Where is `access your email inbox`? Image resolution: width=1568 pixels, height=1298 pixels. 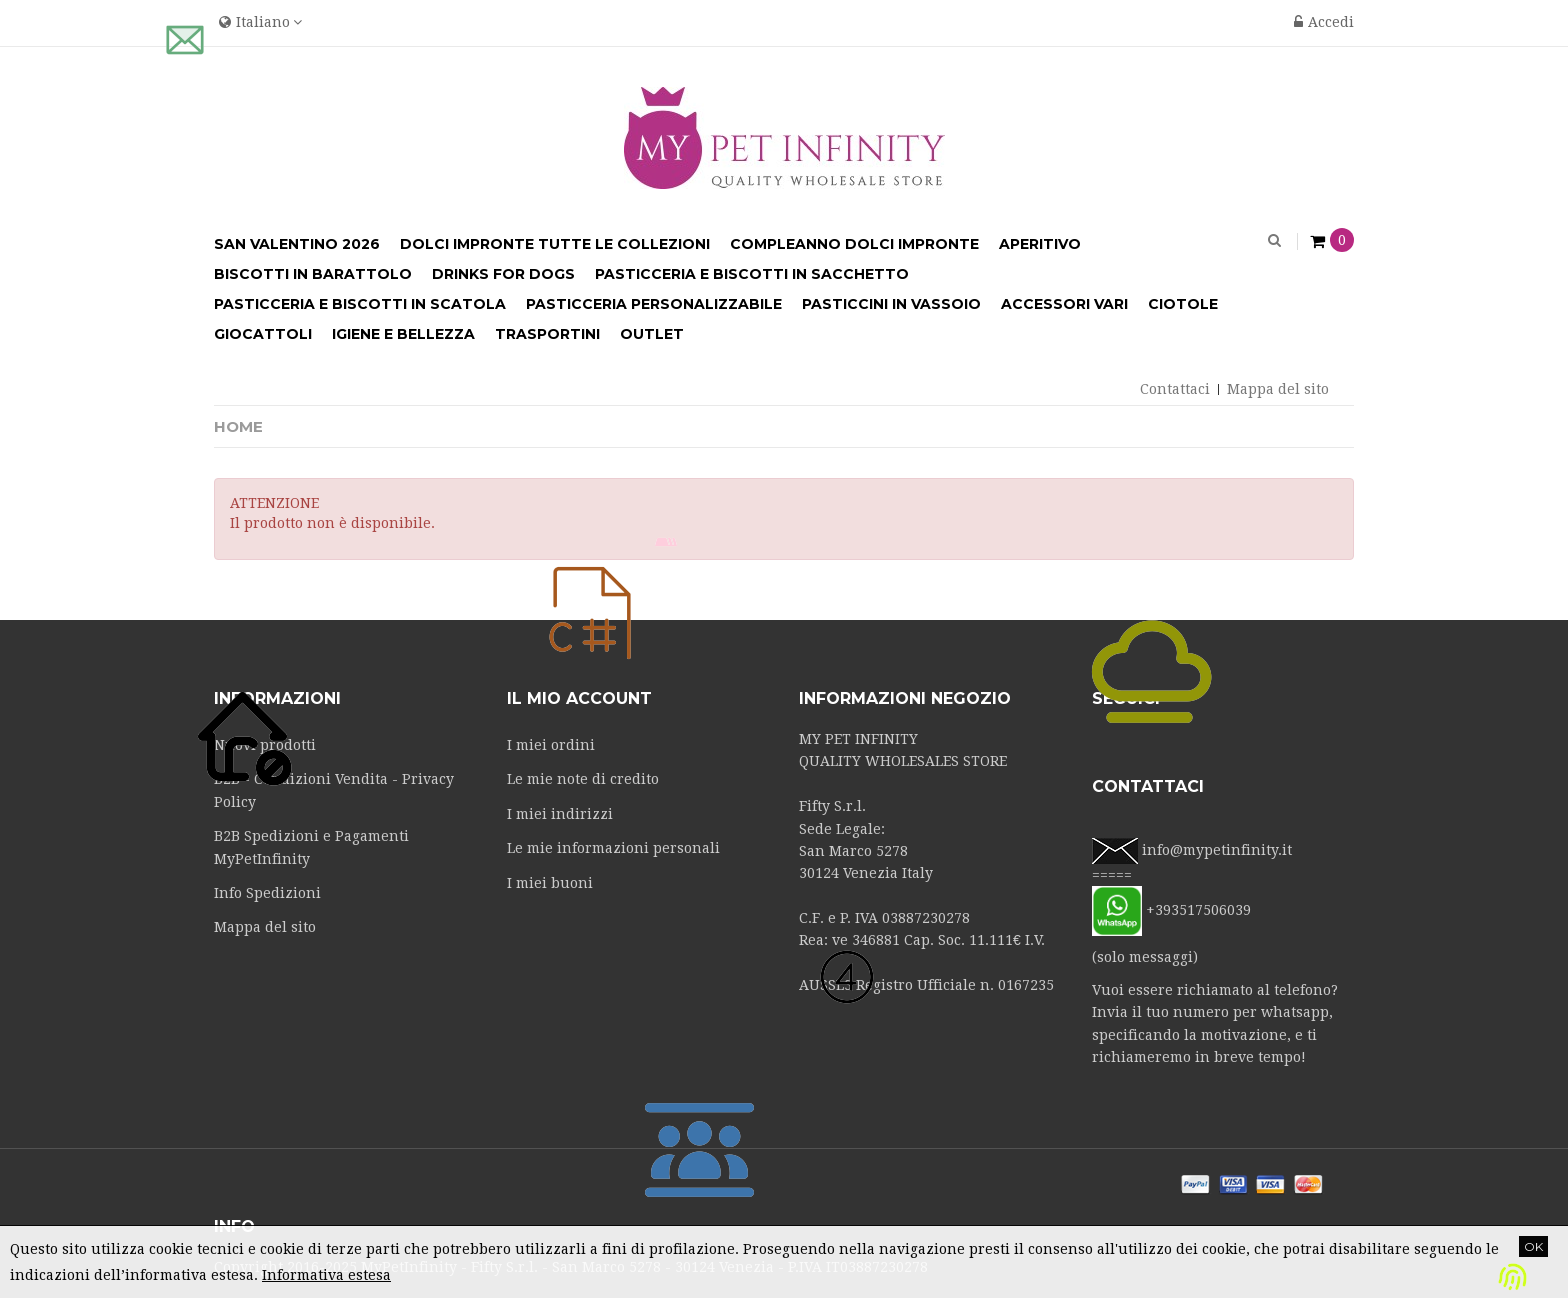 access your email inbox is located at coordinates (185, 40).